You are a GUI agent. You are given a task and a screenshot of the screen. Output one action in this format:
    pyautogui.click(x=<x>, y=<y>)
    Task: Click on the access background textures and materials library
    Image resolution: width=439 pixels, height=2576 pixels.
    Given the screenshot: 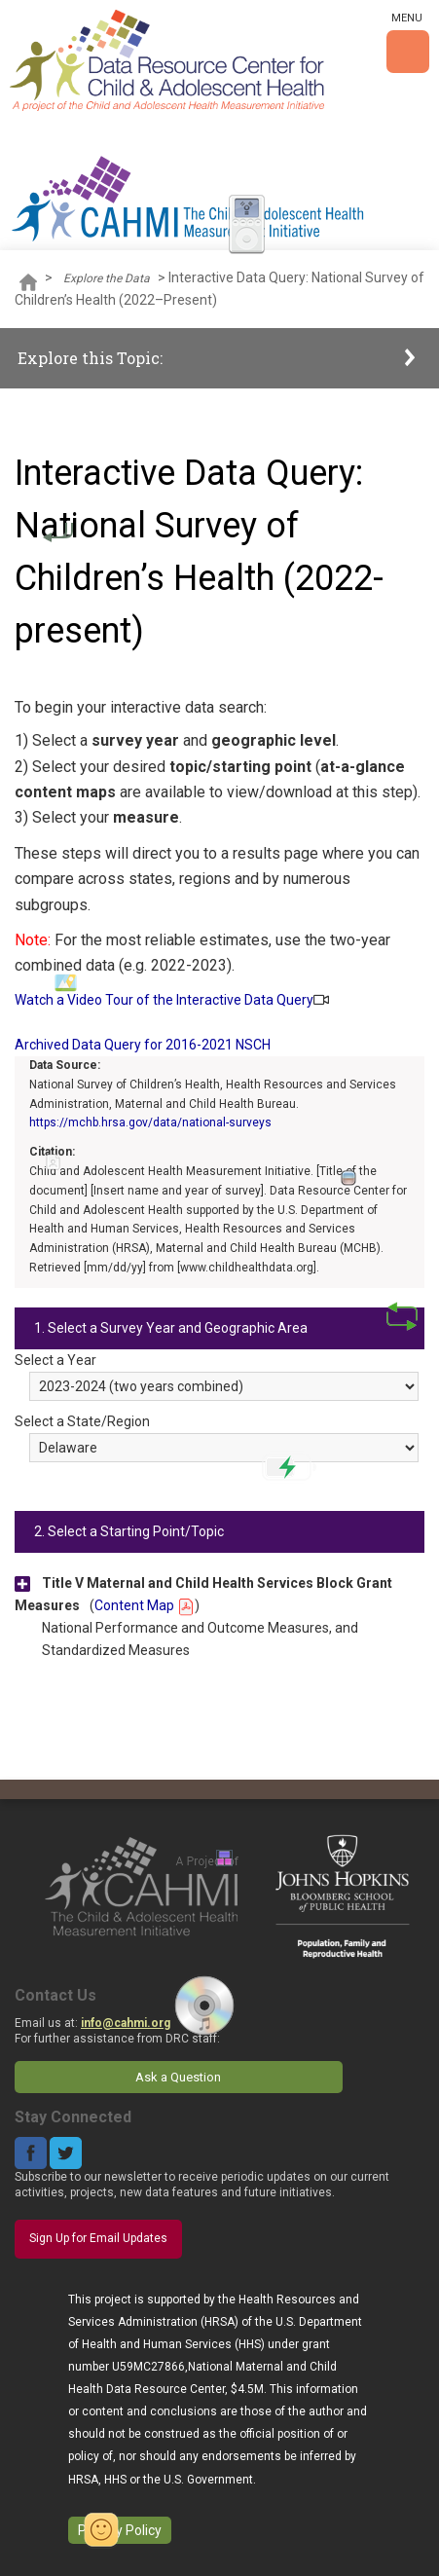 What is the action you would take?
    pyautogui.click(x=348, y=1179)
    